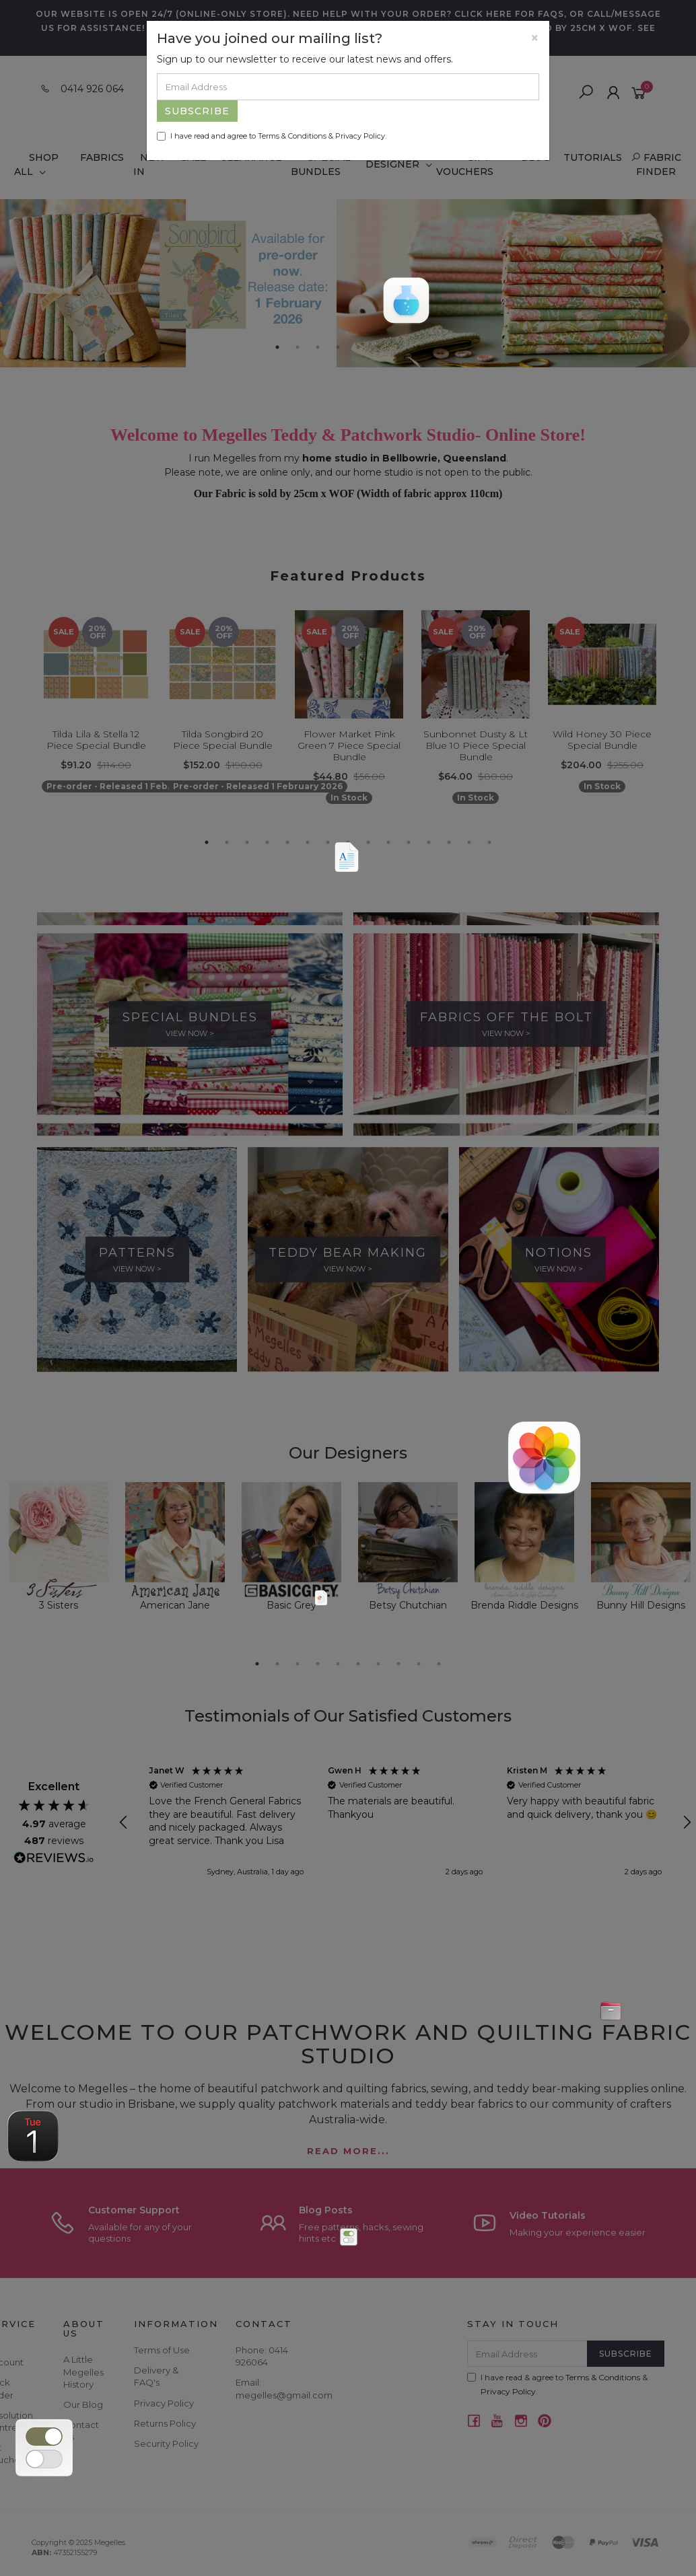  What do you see at coordinates (406, 300) in the screenshot?
I see `open fluid app for creating site-specific browsers` at bounding box center [406, 300].